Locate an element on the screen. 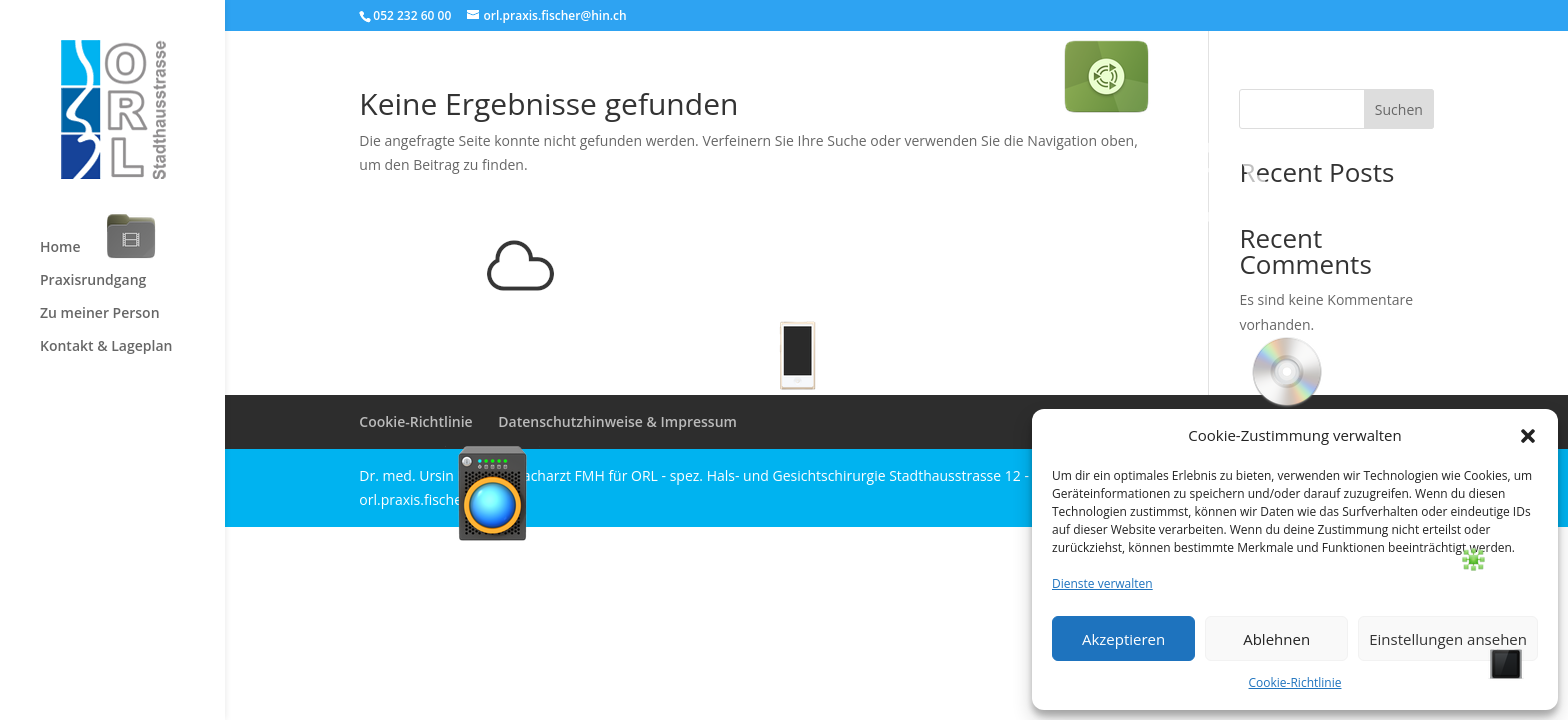  view weather information is located at coordinates (520, 265).